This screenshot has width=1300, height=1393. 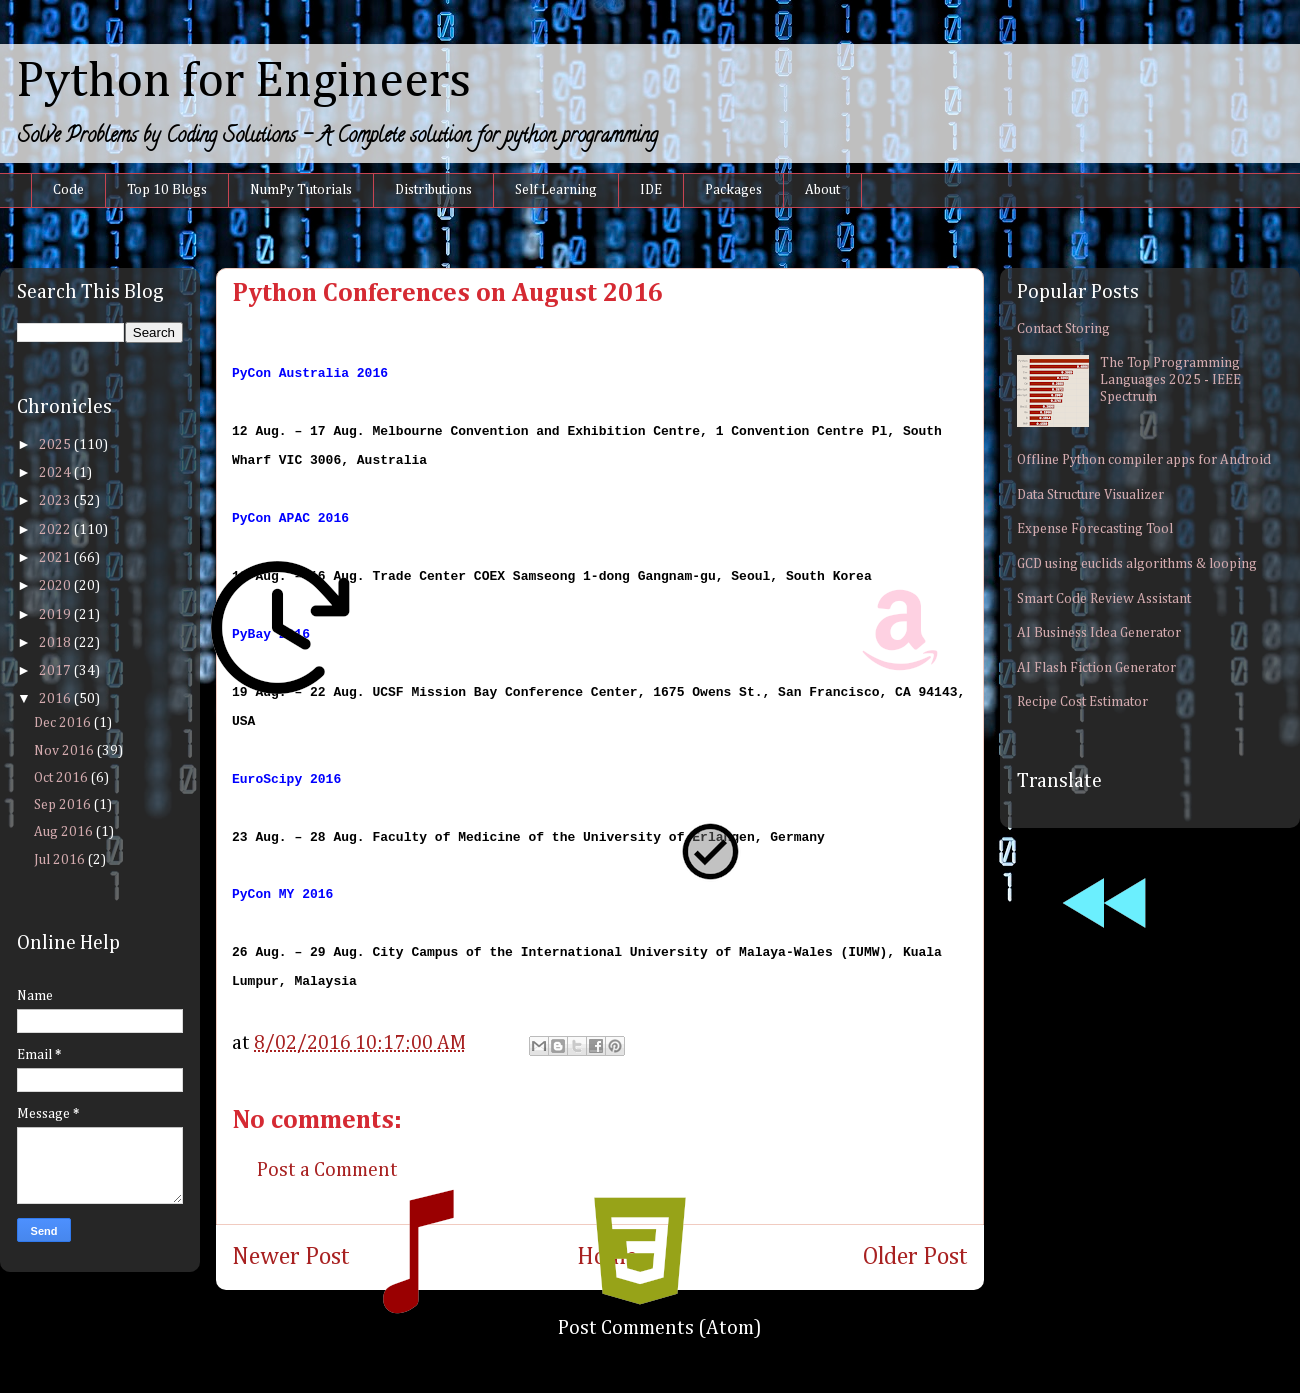 What do you see at coordinates (277, 627) in the screenshot?
I see `restore to a previous version` at bounding box center [277, 627].